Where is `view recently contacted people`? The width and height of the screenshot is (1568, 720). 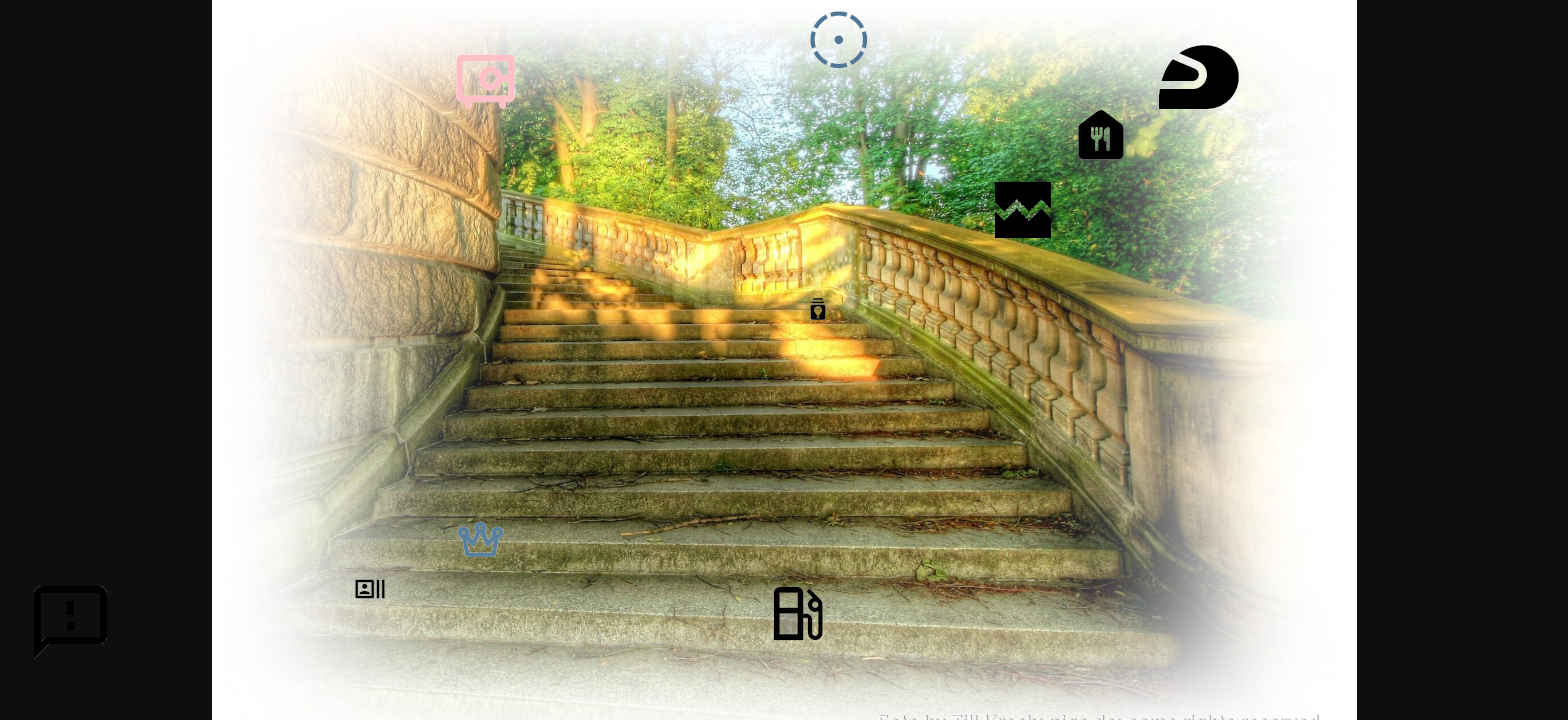
view recently contacted people is located at coordinates (370, 589).